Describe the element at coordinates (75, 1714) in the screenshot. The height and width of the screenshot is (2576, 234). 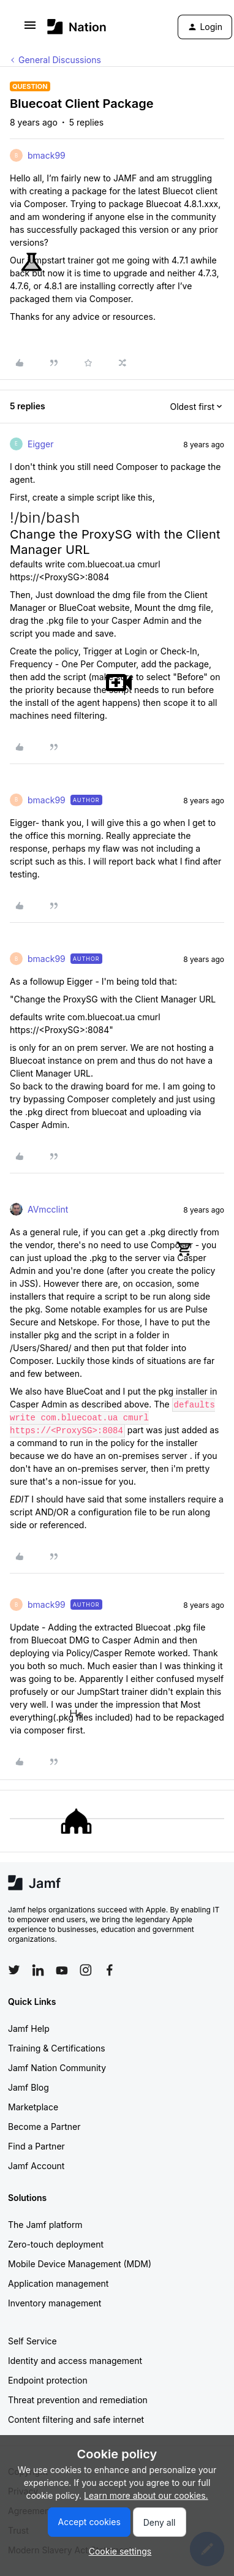
I see `format text as heading level 5` at that location.